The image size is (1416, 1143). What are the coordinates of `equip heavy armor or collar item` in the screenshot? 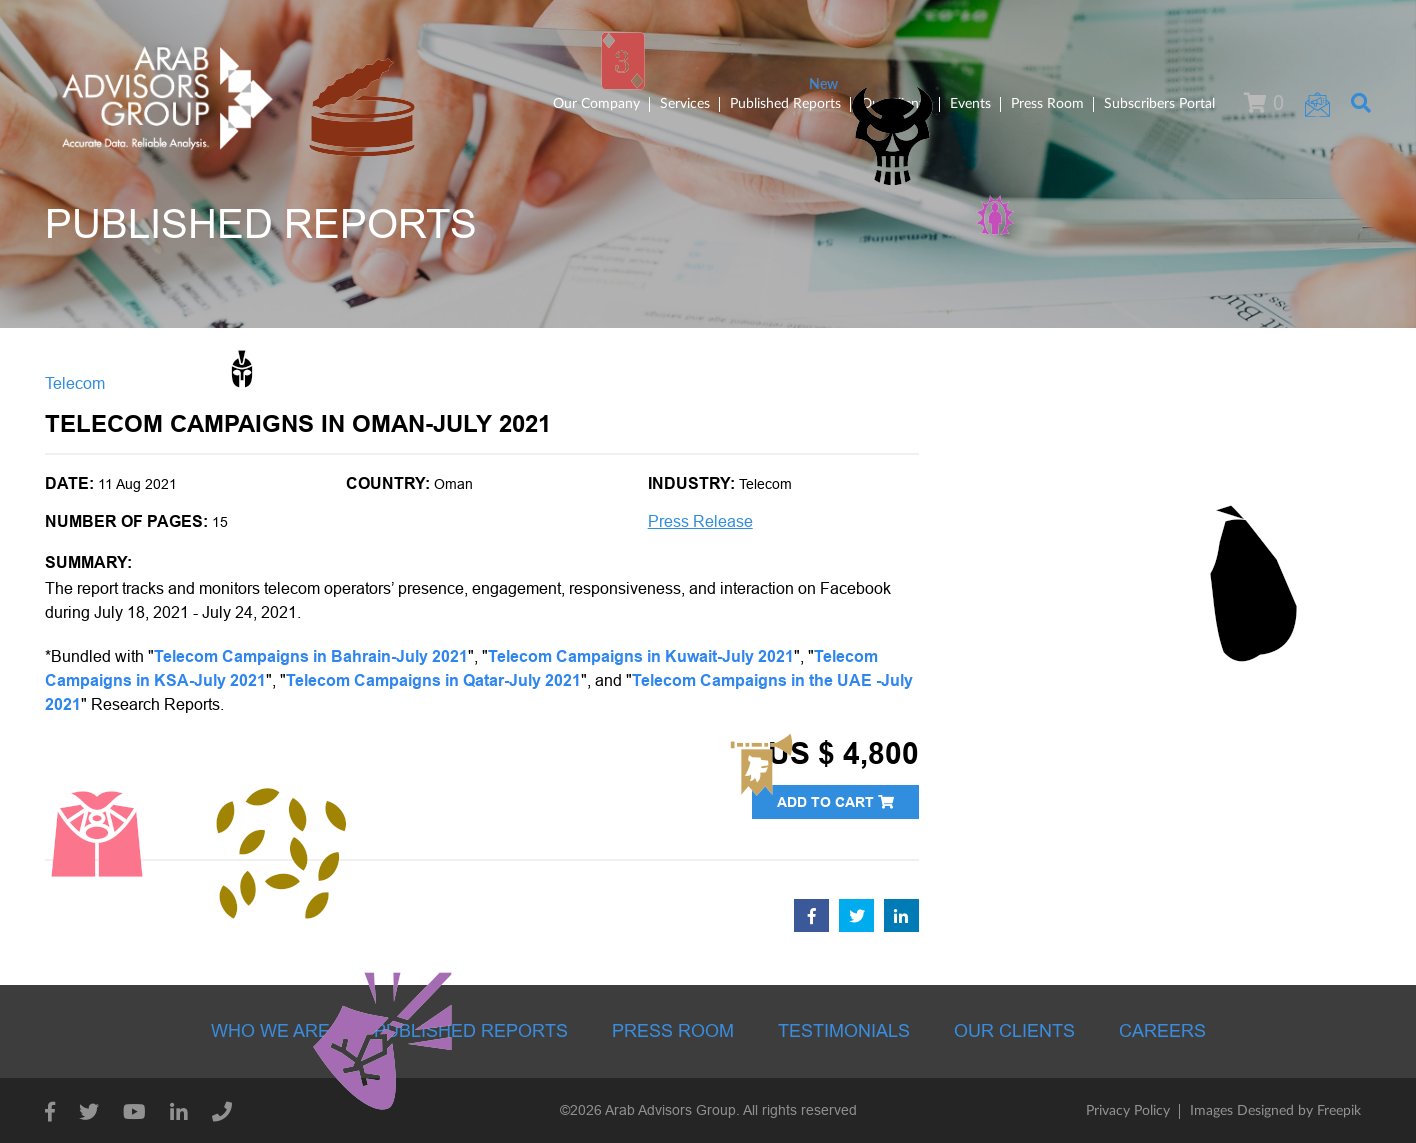 It's located at (97, 828).